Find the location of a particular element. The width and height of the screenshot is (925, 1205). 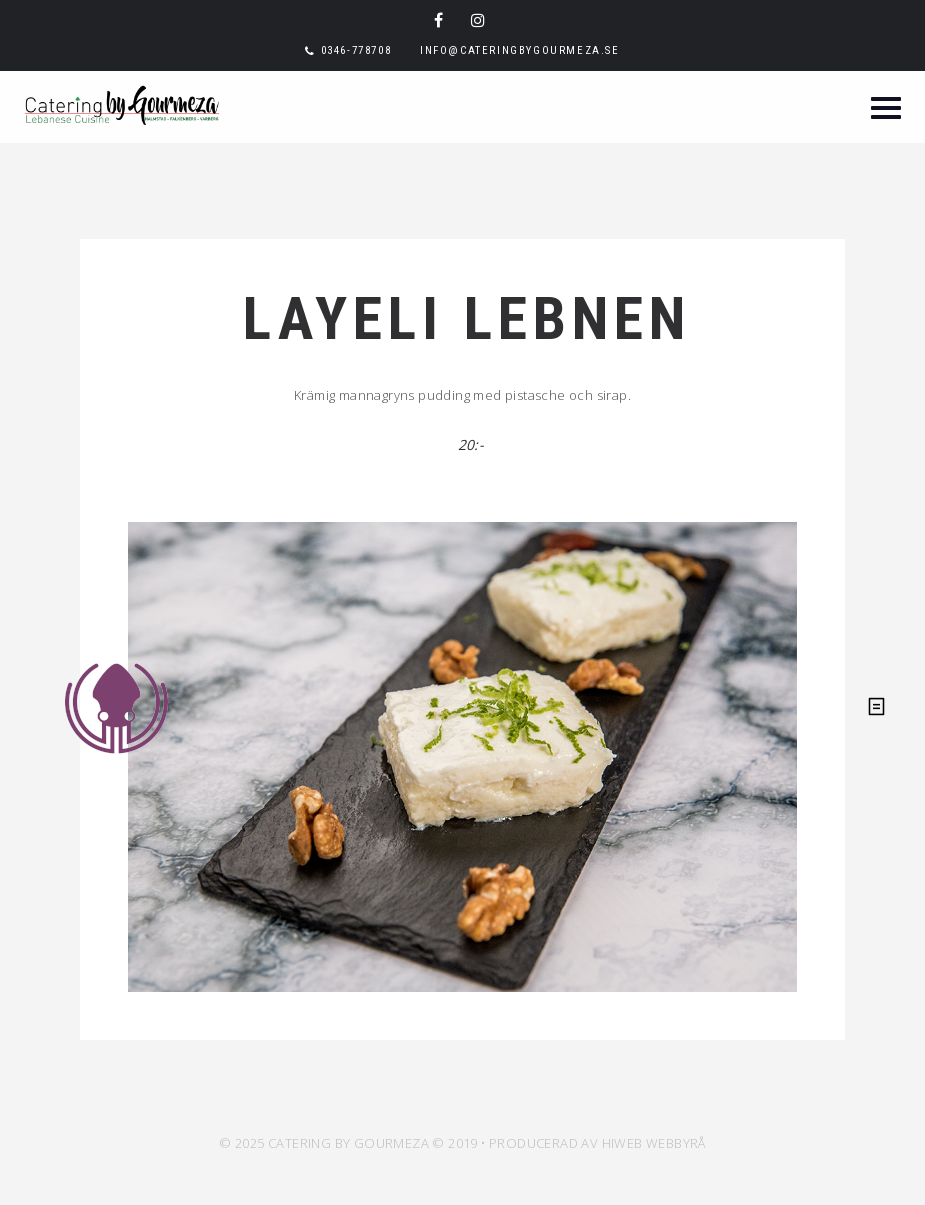

open GitKraken git client is located at coordinates (116, 708).